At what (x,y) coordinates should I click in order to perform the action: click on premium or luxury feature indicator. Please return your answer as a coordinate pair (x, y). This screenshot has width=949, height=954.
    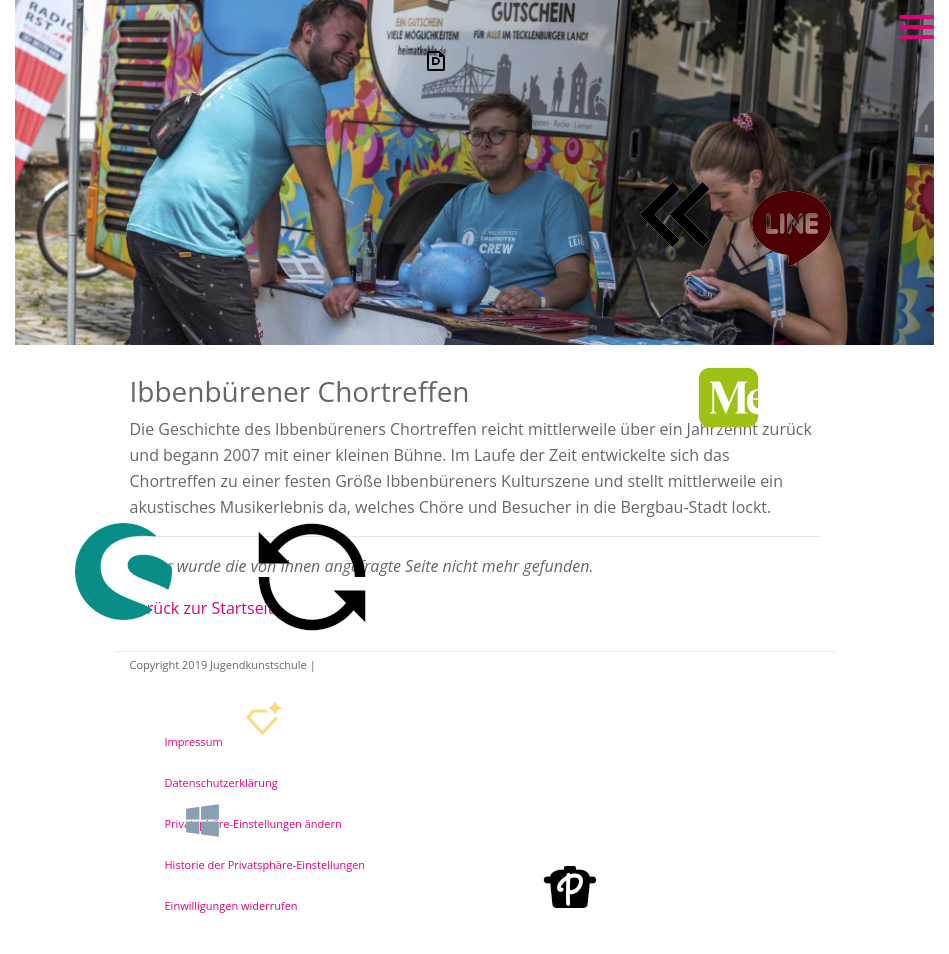
    Looking at the image, I should click on (264, 719).